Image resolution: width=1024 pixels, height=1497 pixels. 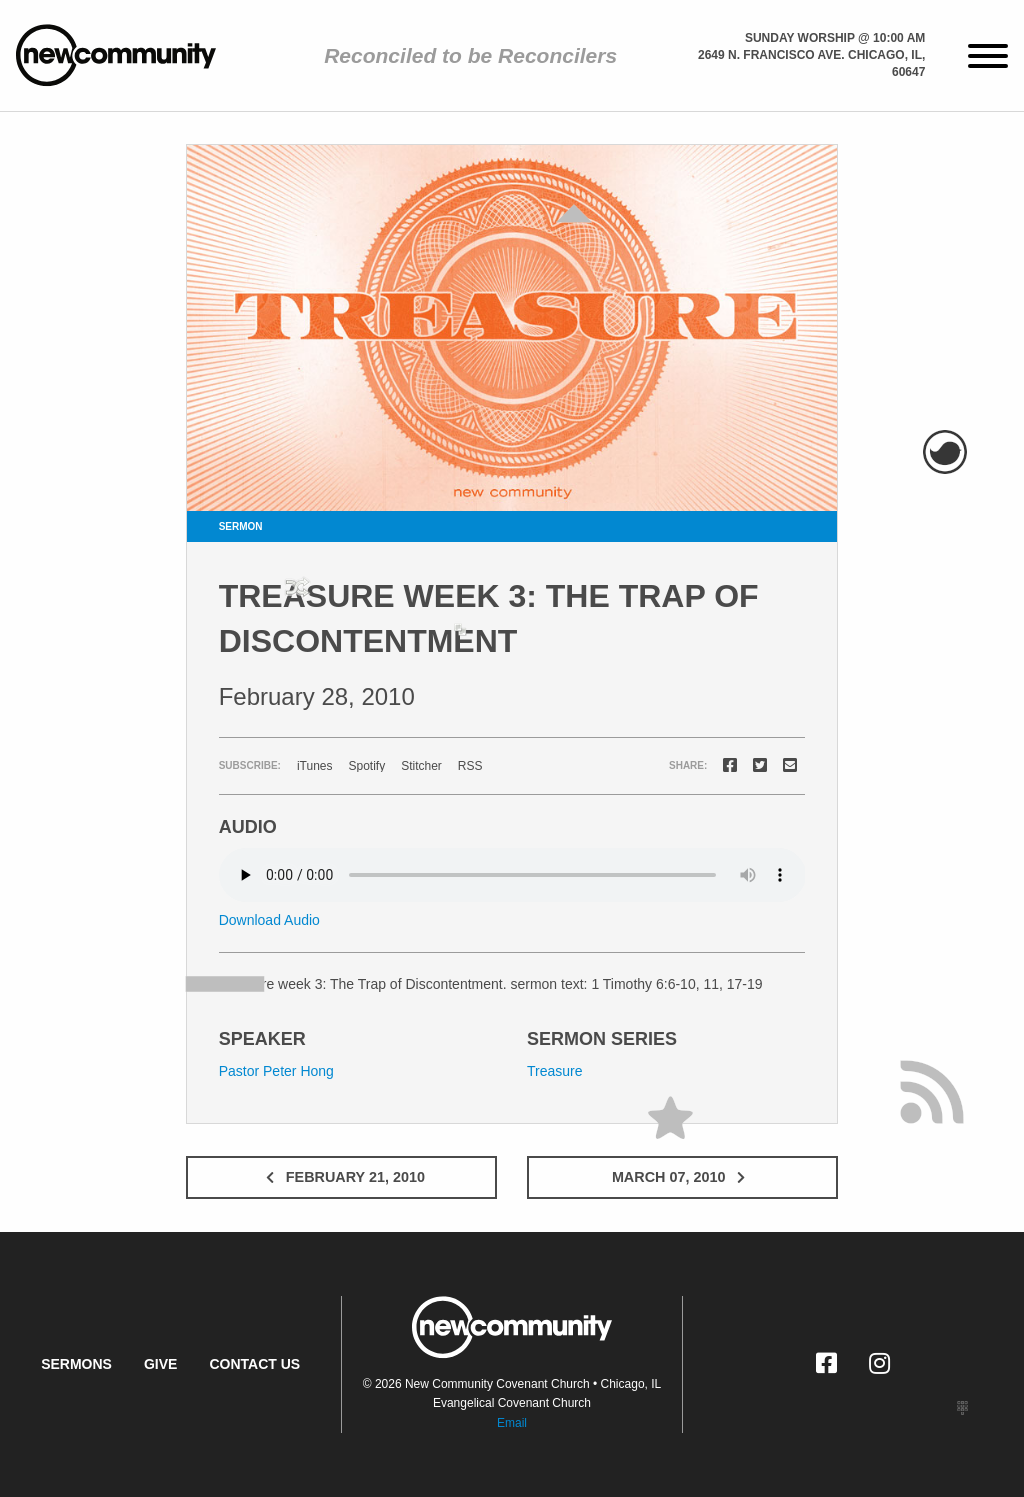 I want to click on launch budgie desktop environment, so click(x=945, y=452).